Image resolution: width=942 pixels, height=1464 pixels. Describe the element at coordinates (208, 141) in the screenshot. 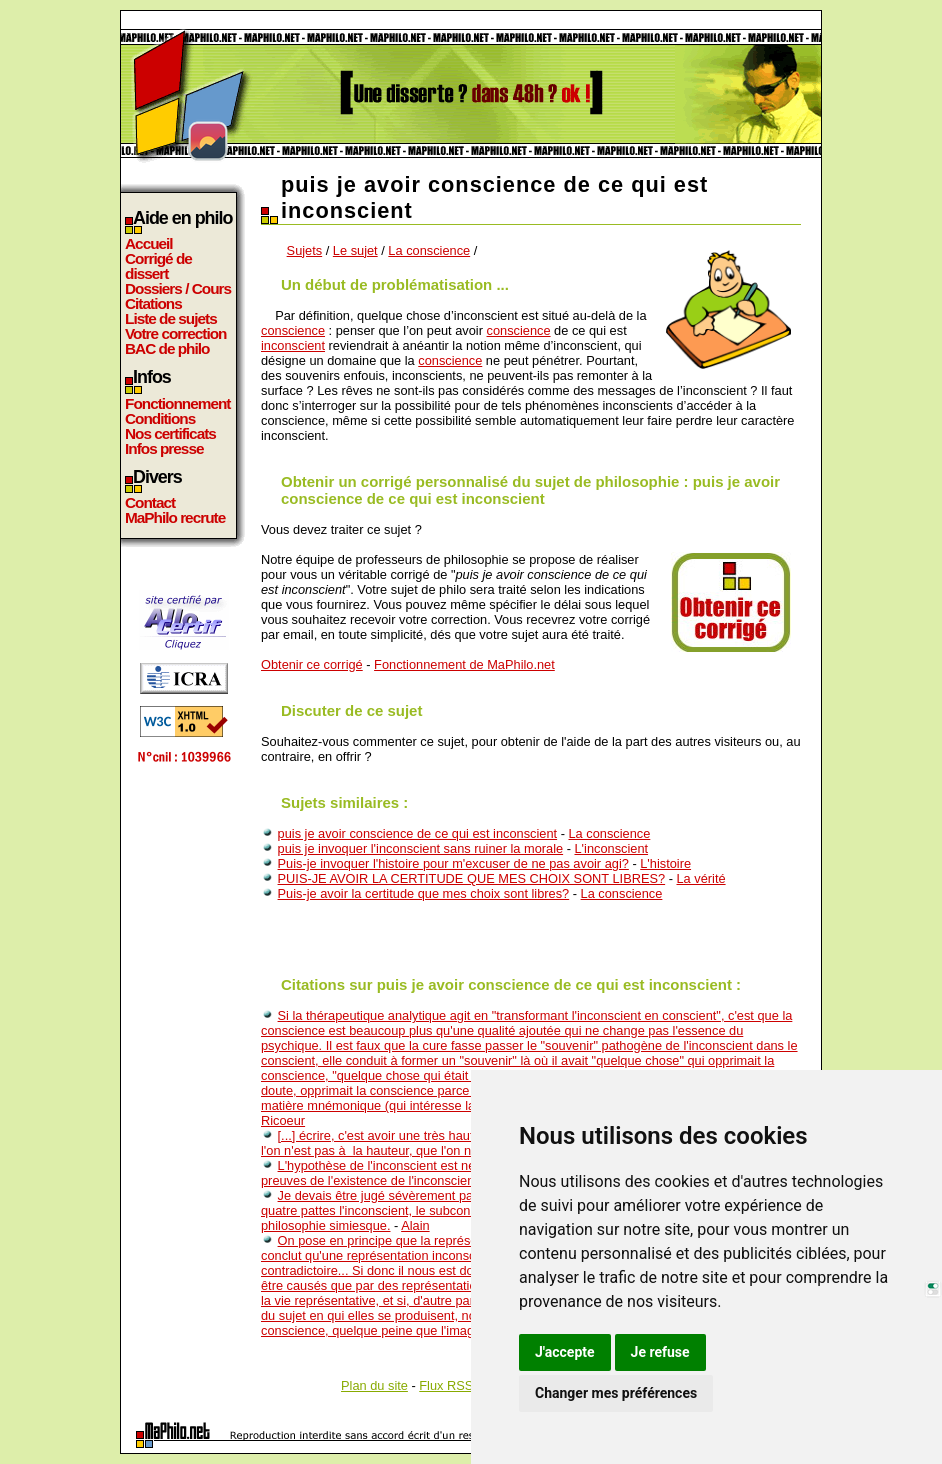

I see `open koko photo gallery app` at that location.